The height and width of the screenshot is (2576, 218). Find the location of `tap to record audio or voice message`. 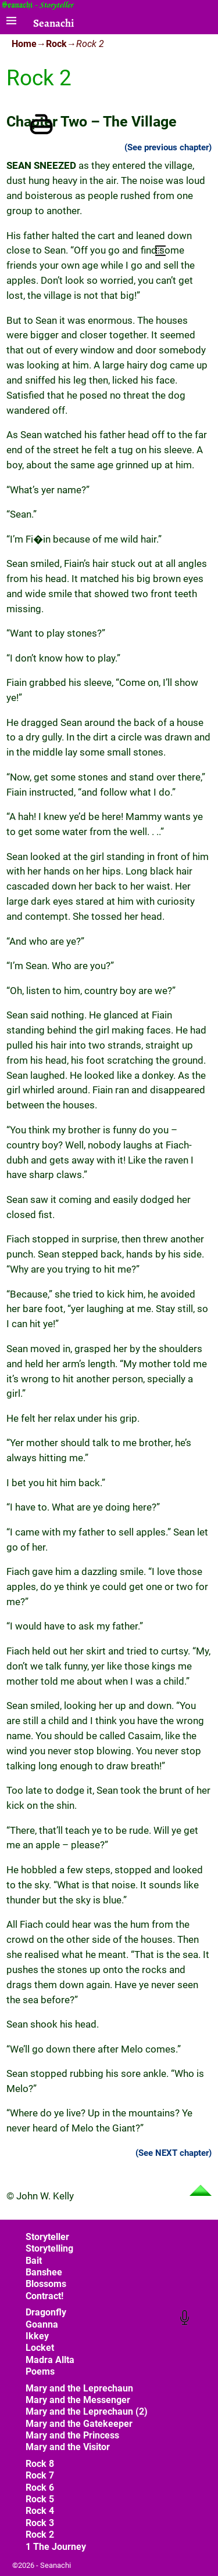

tap to record audio or voice message is located at coordinates (184, 2317).